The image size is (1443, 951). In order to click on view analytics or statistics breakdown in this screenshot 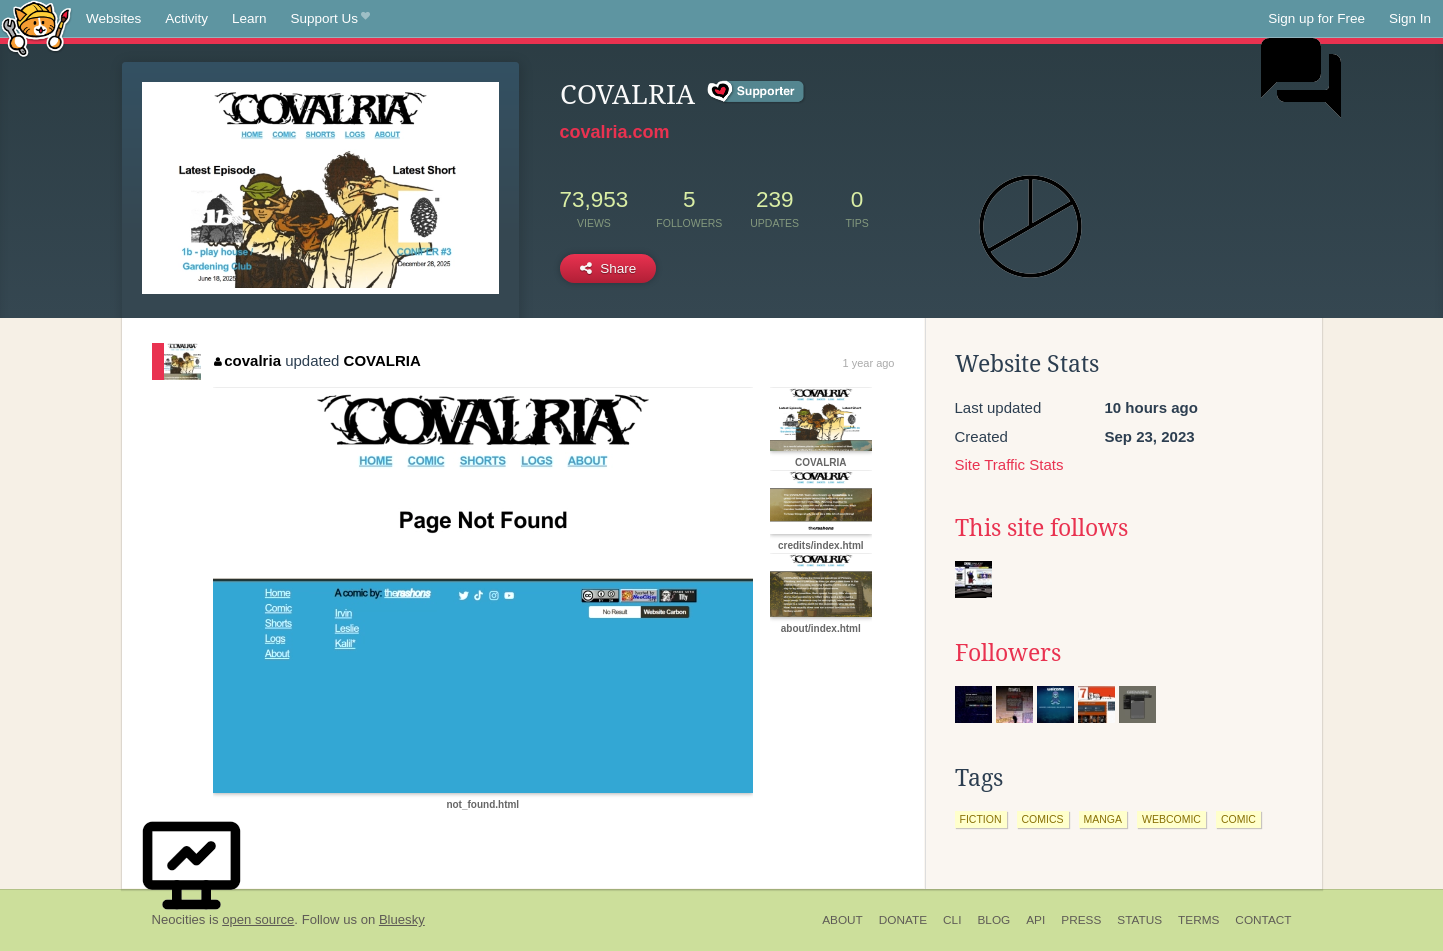, I will do `click(1030, 226)`.